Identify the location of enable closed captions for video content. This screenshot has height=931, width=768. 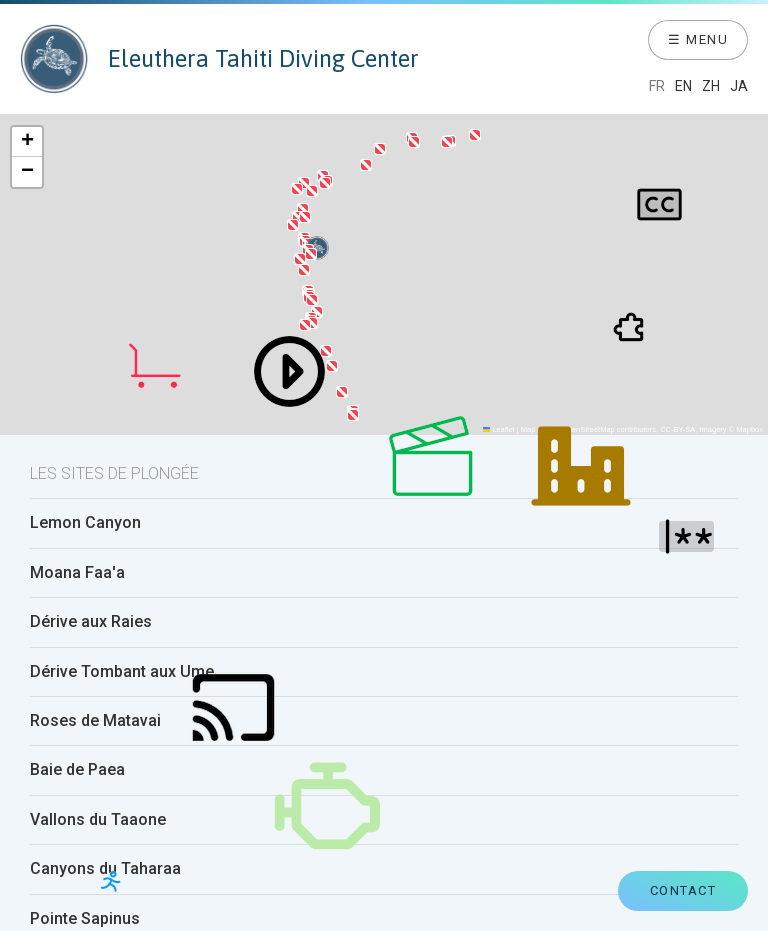
(659, 204).